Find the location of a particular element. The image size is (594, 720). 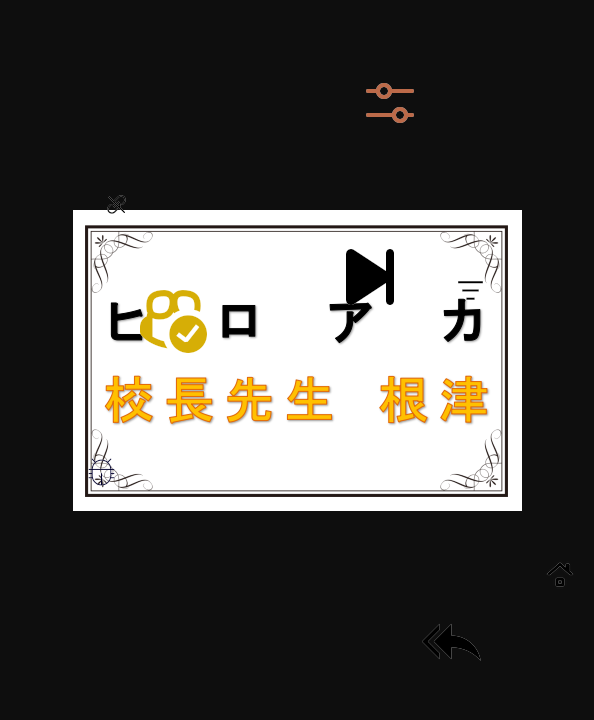

skip to the next track is located at coordinates (370, 277).